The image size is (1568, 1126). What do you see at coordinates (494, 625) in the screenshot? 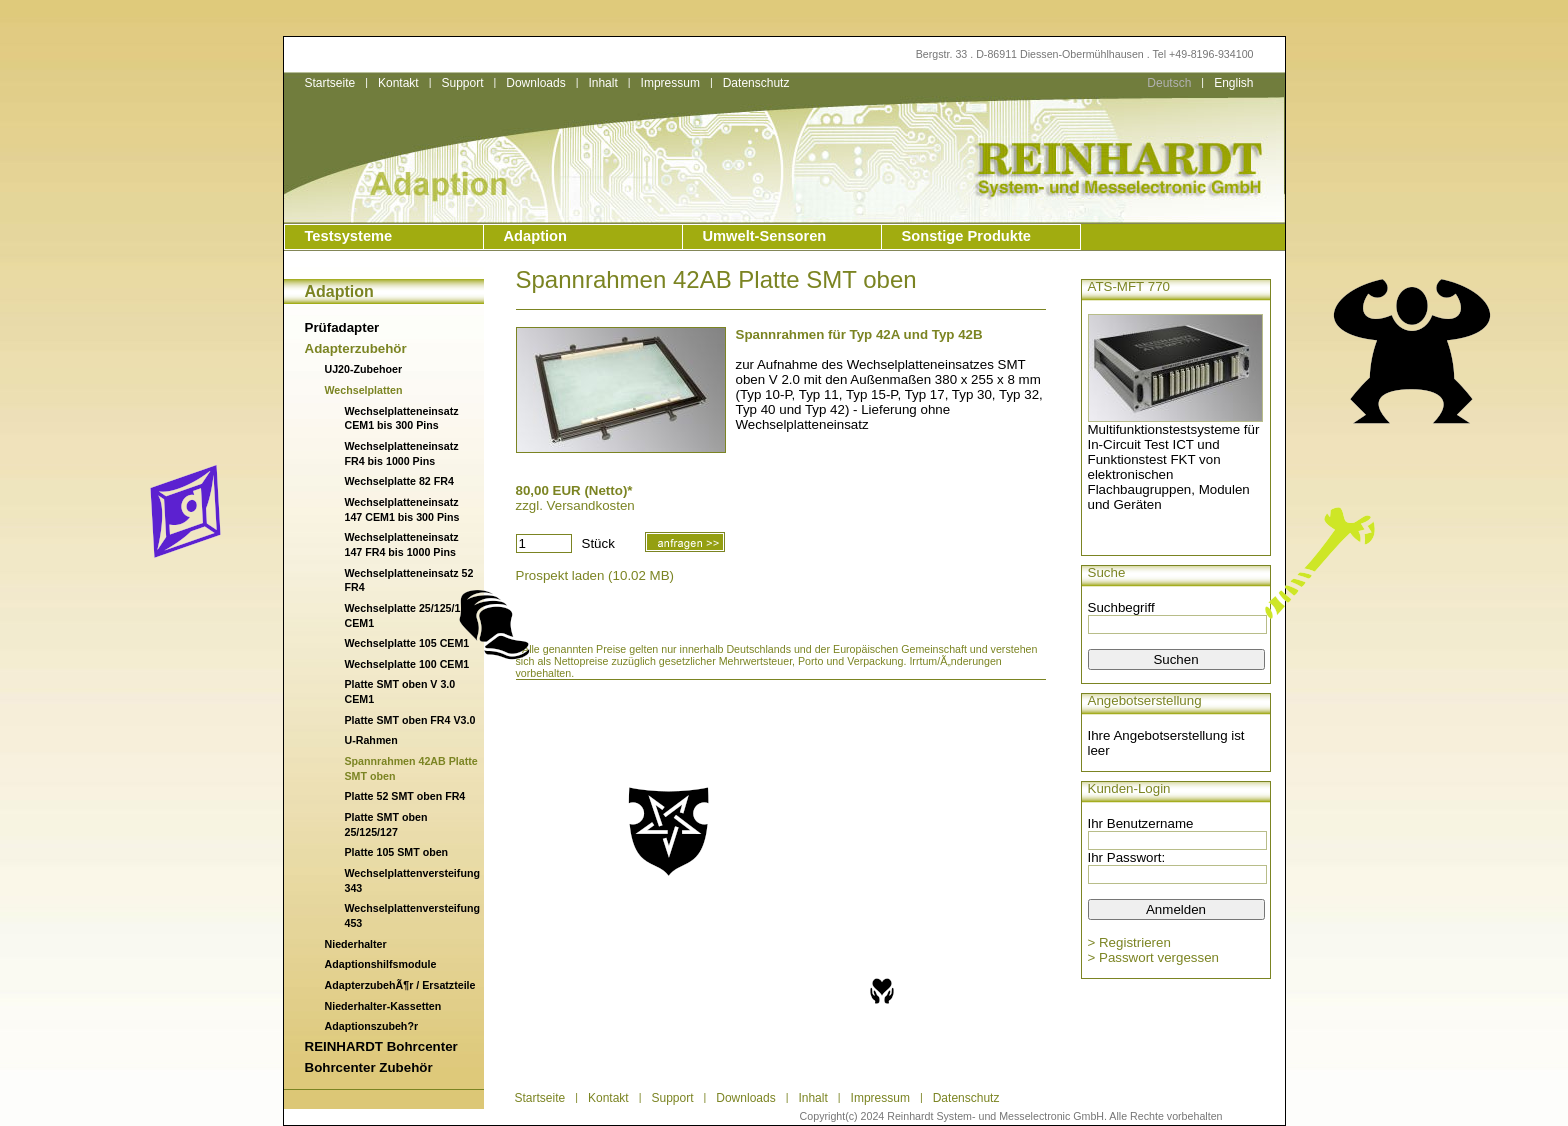
I see `bread or bakery item in a cooking game` at bounding box center [494, 625].